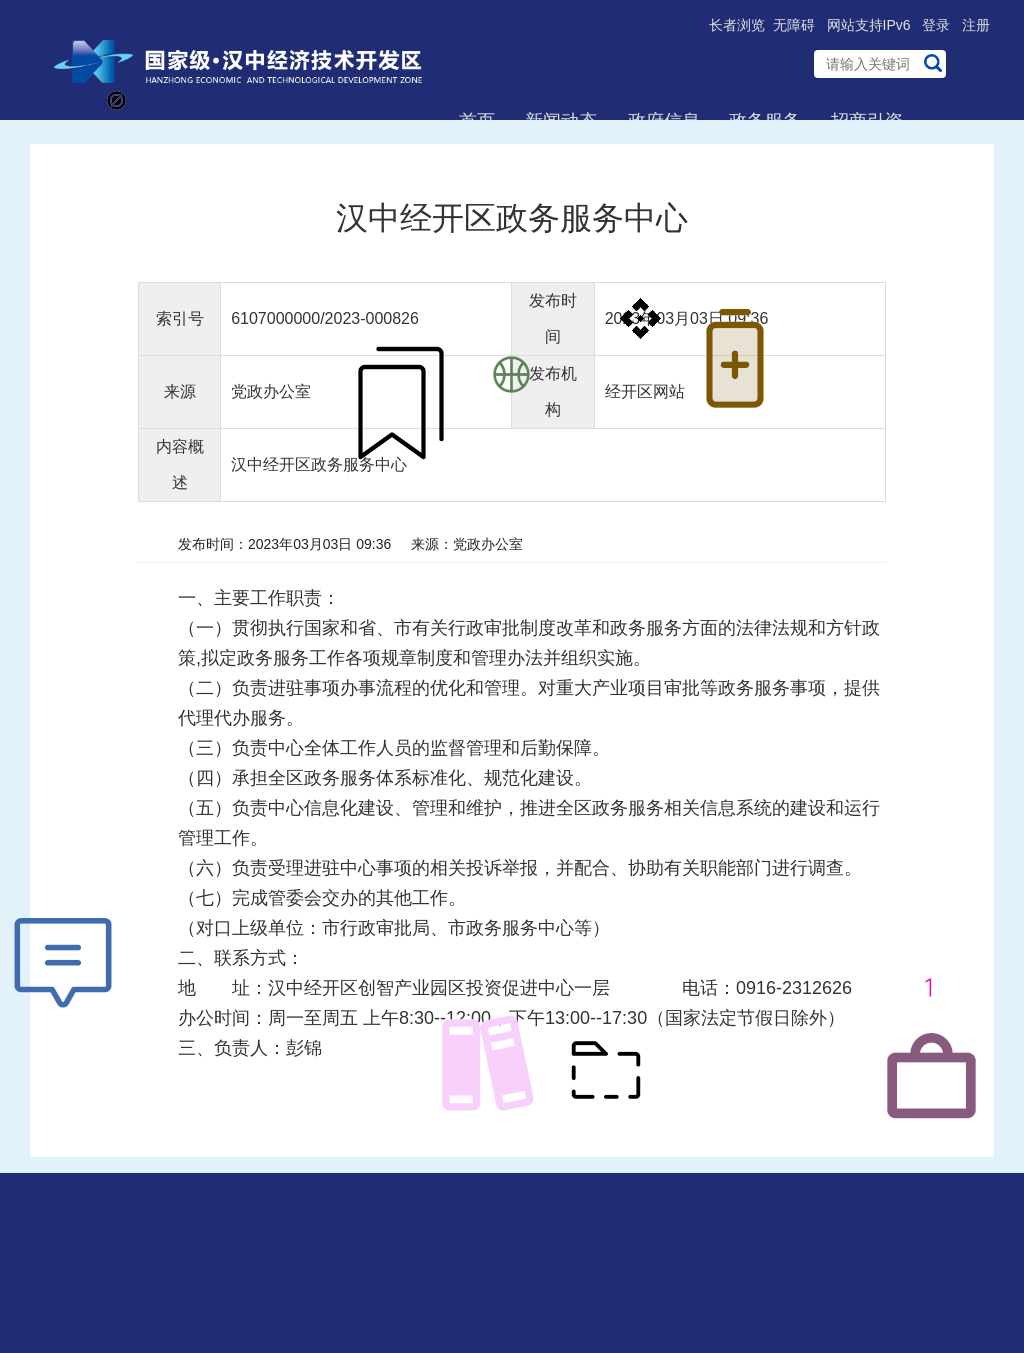 The width and height of the screenshot is (1024, 1353). I want to click on access API settings or configuration, so click(640, 318).